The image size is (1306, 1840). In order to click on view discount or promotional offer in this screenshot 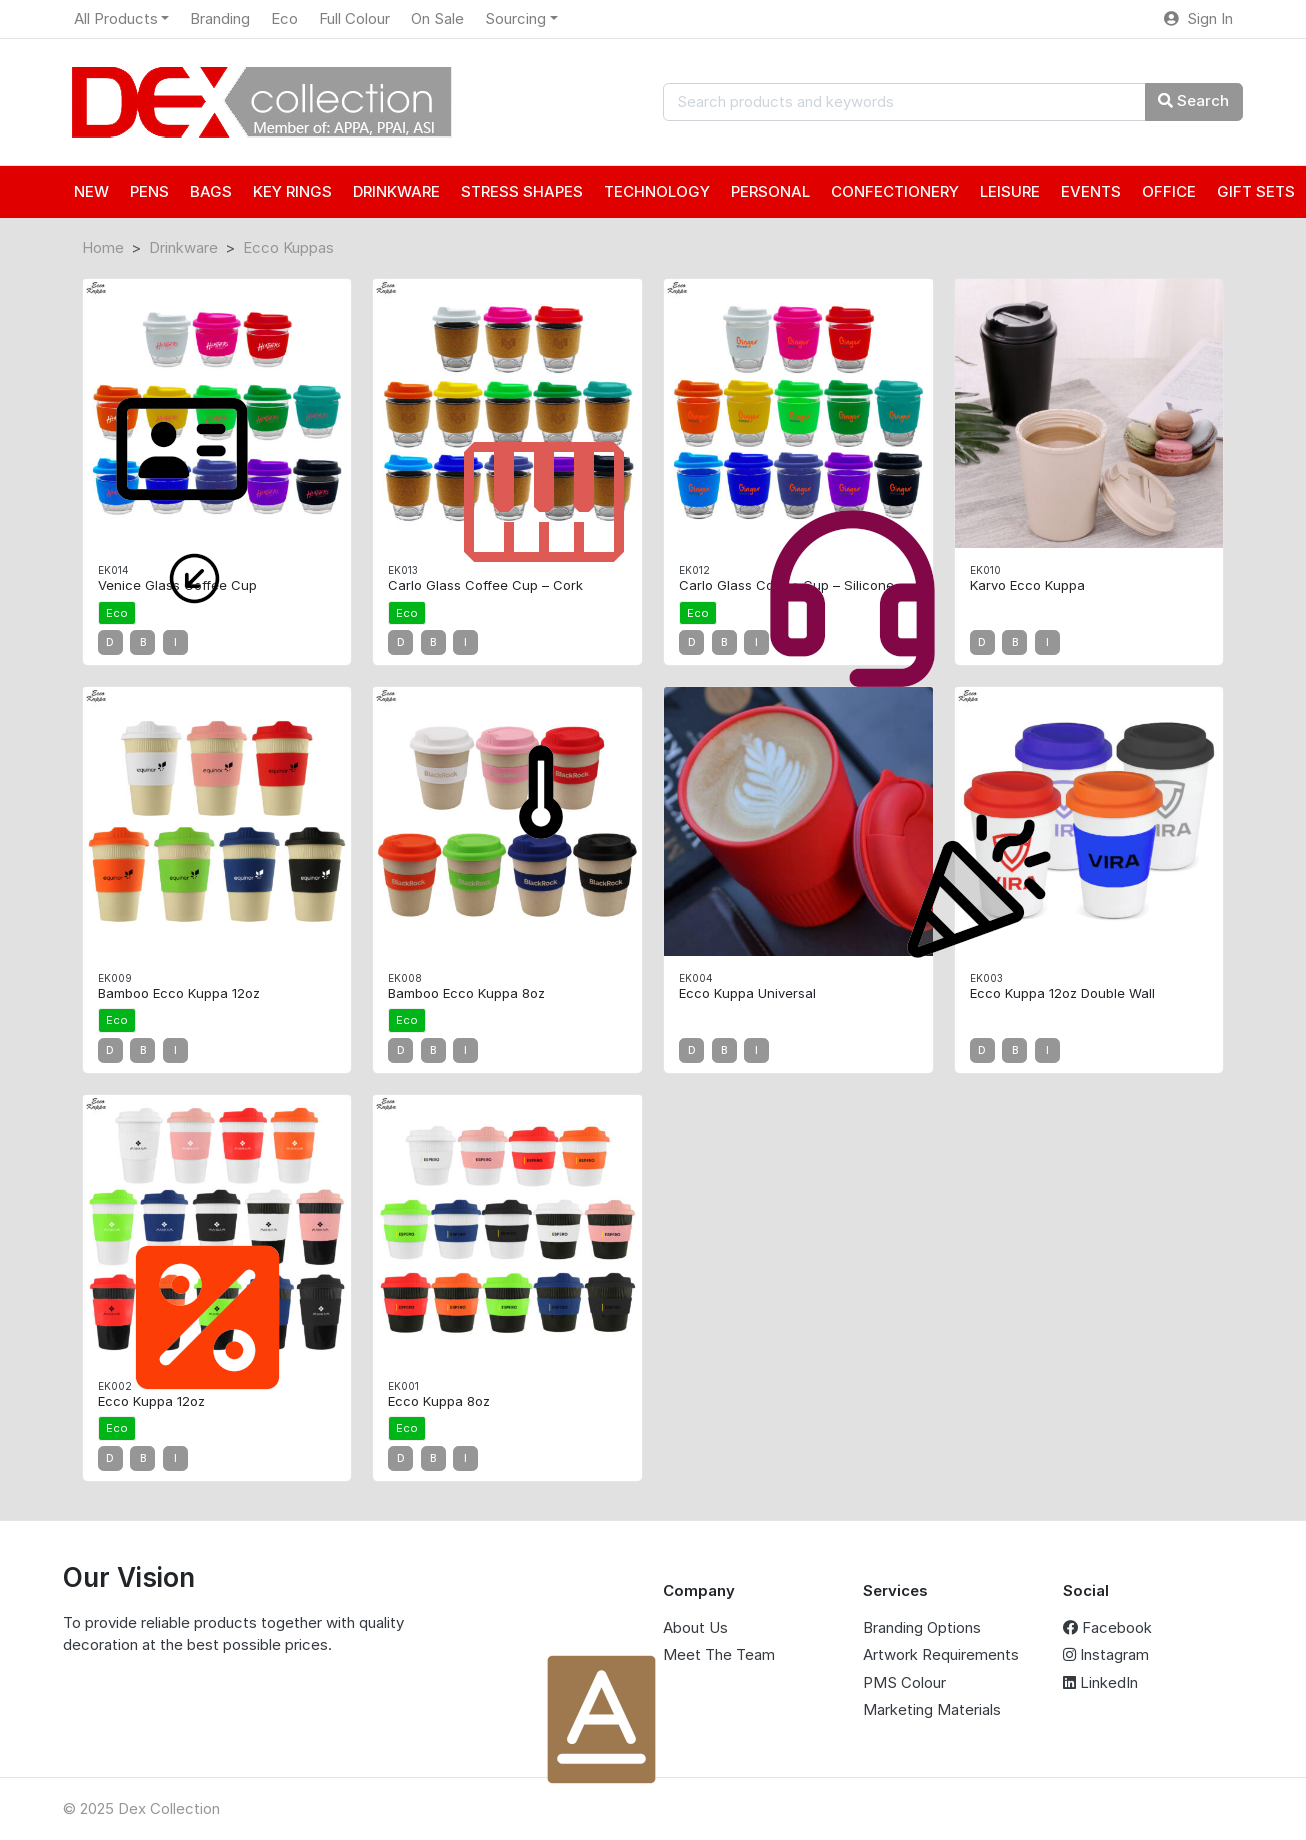, I will do `click(207, 1317)`.